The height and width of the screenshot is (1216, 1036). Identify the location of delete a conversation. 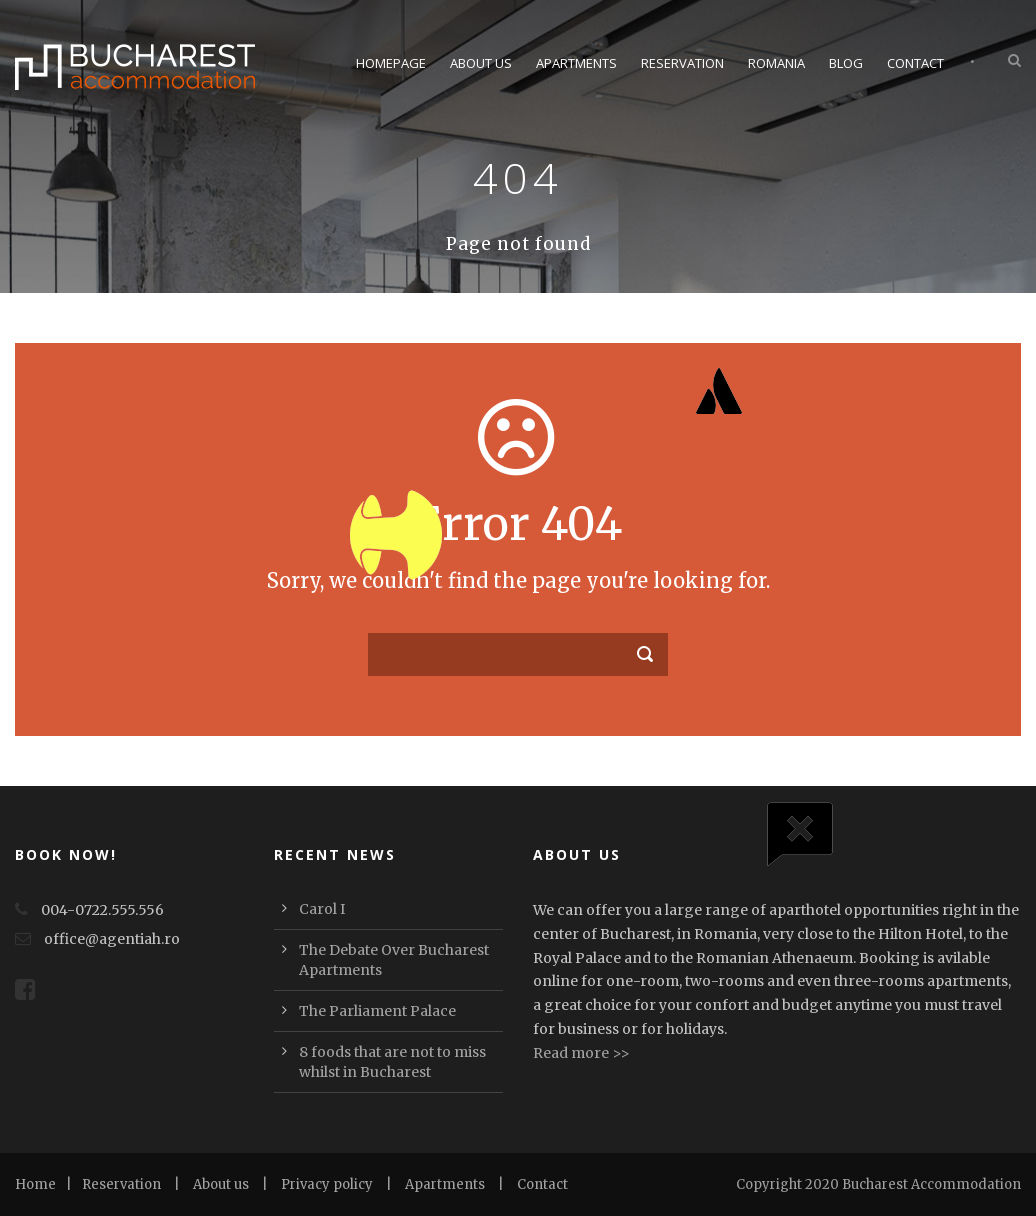
(800, 832).